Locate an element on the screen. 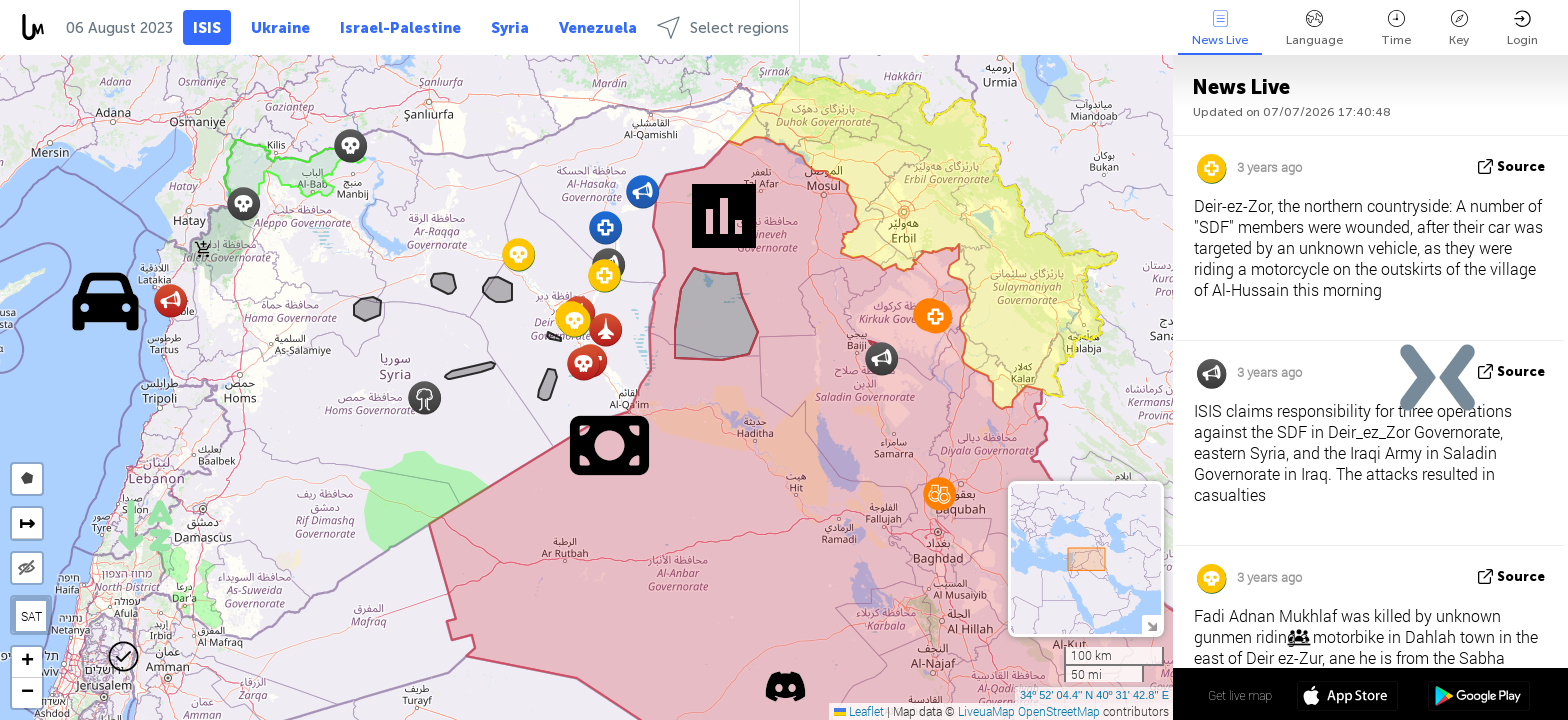 The height and width of the screenshot is (720, 1568). mixer streaming platform logo is located at coordinates (1437, 377).